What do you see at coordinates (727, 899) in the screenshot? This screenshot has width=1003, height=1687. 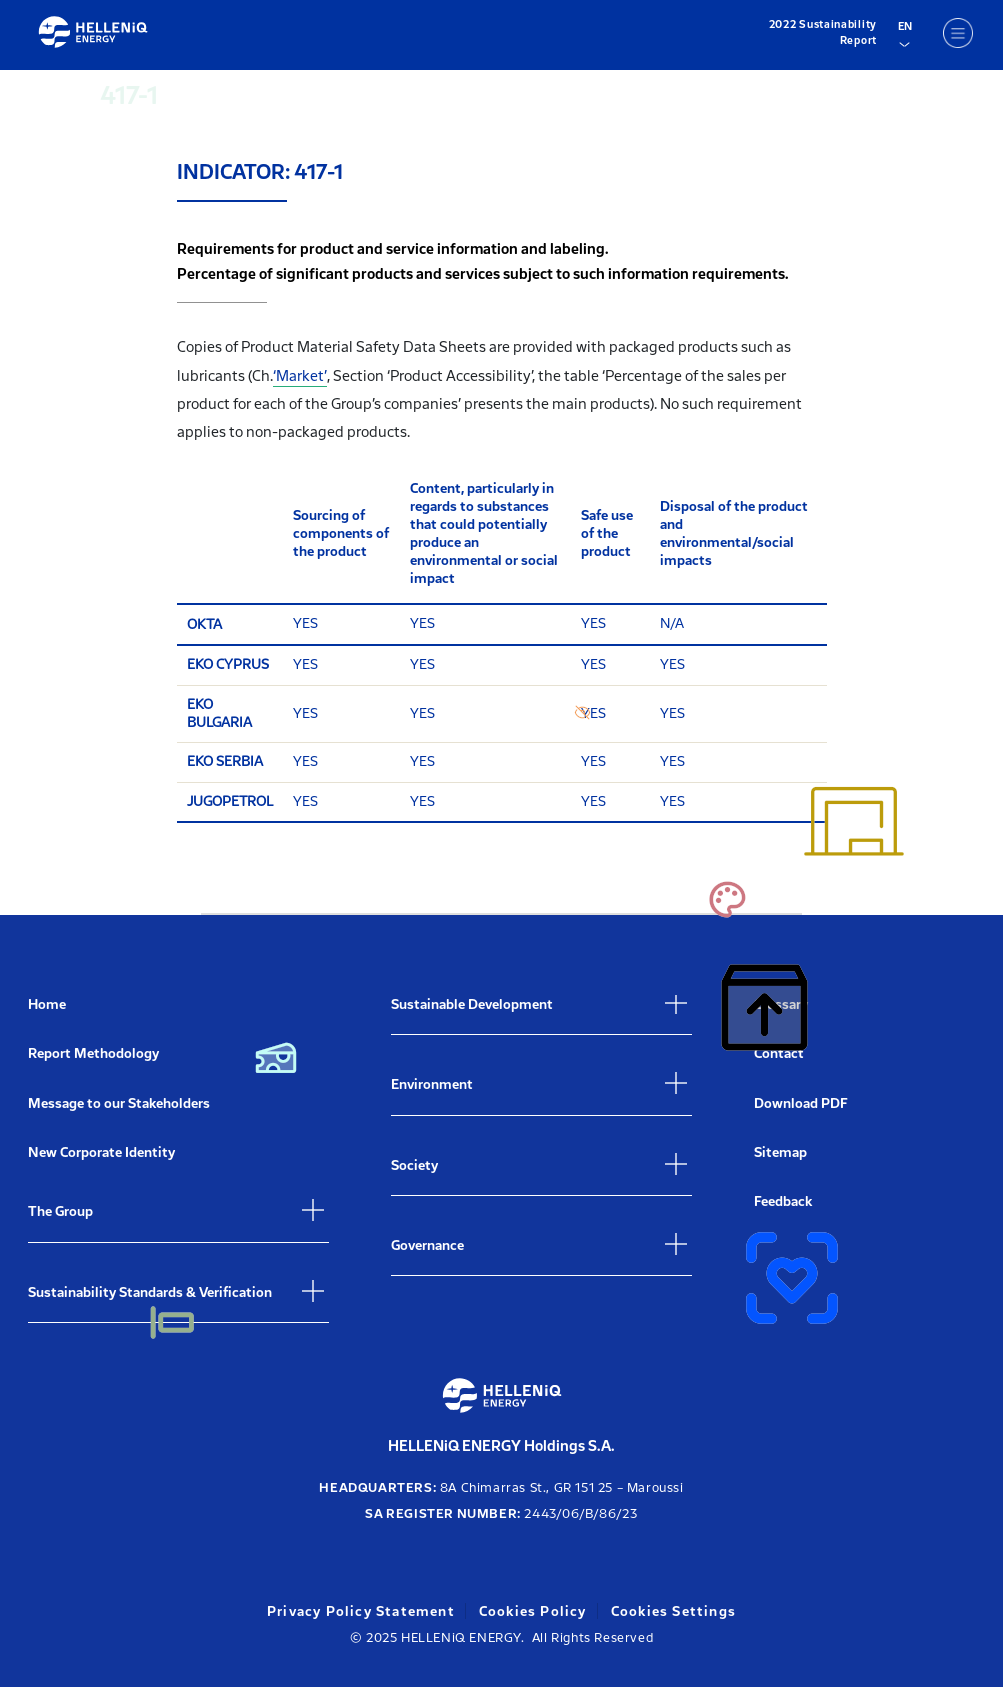 I see `customize theme or color settings` at bounding box center [727, 899].